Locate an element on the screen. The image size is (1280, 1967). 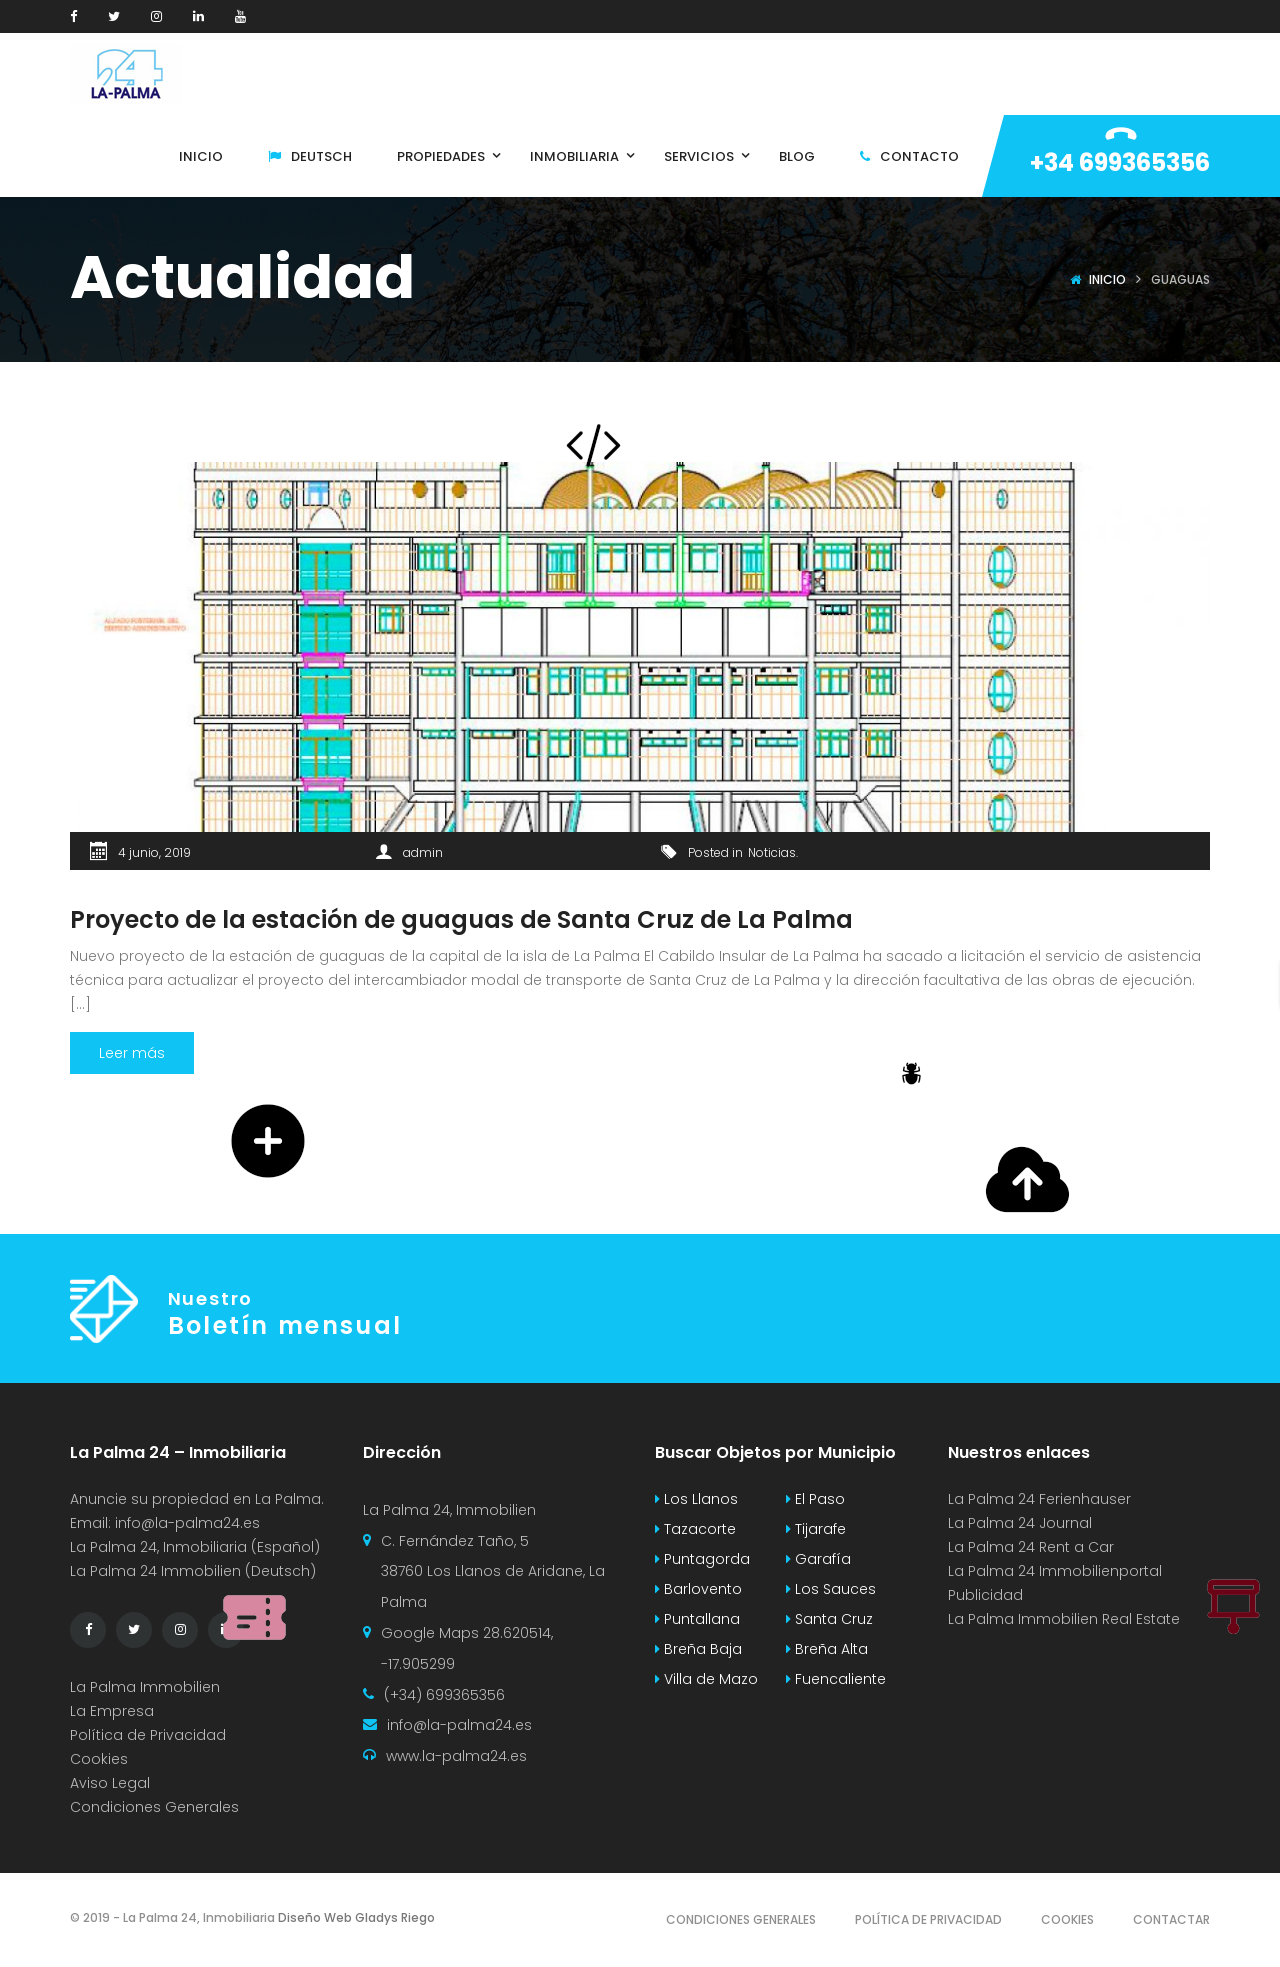
view or edit source code is located at coordinates (593, 445).